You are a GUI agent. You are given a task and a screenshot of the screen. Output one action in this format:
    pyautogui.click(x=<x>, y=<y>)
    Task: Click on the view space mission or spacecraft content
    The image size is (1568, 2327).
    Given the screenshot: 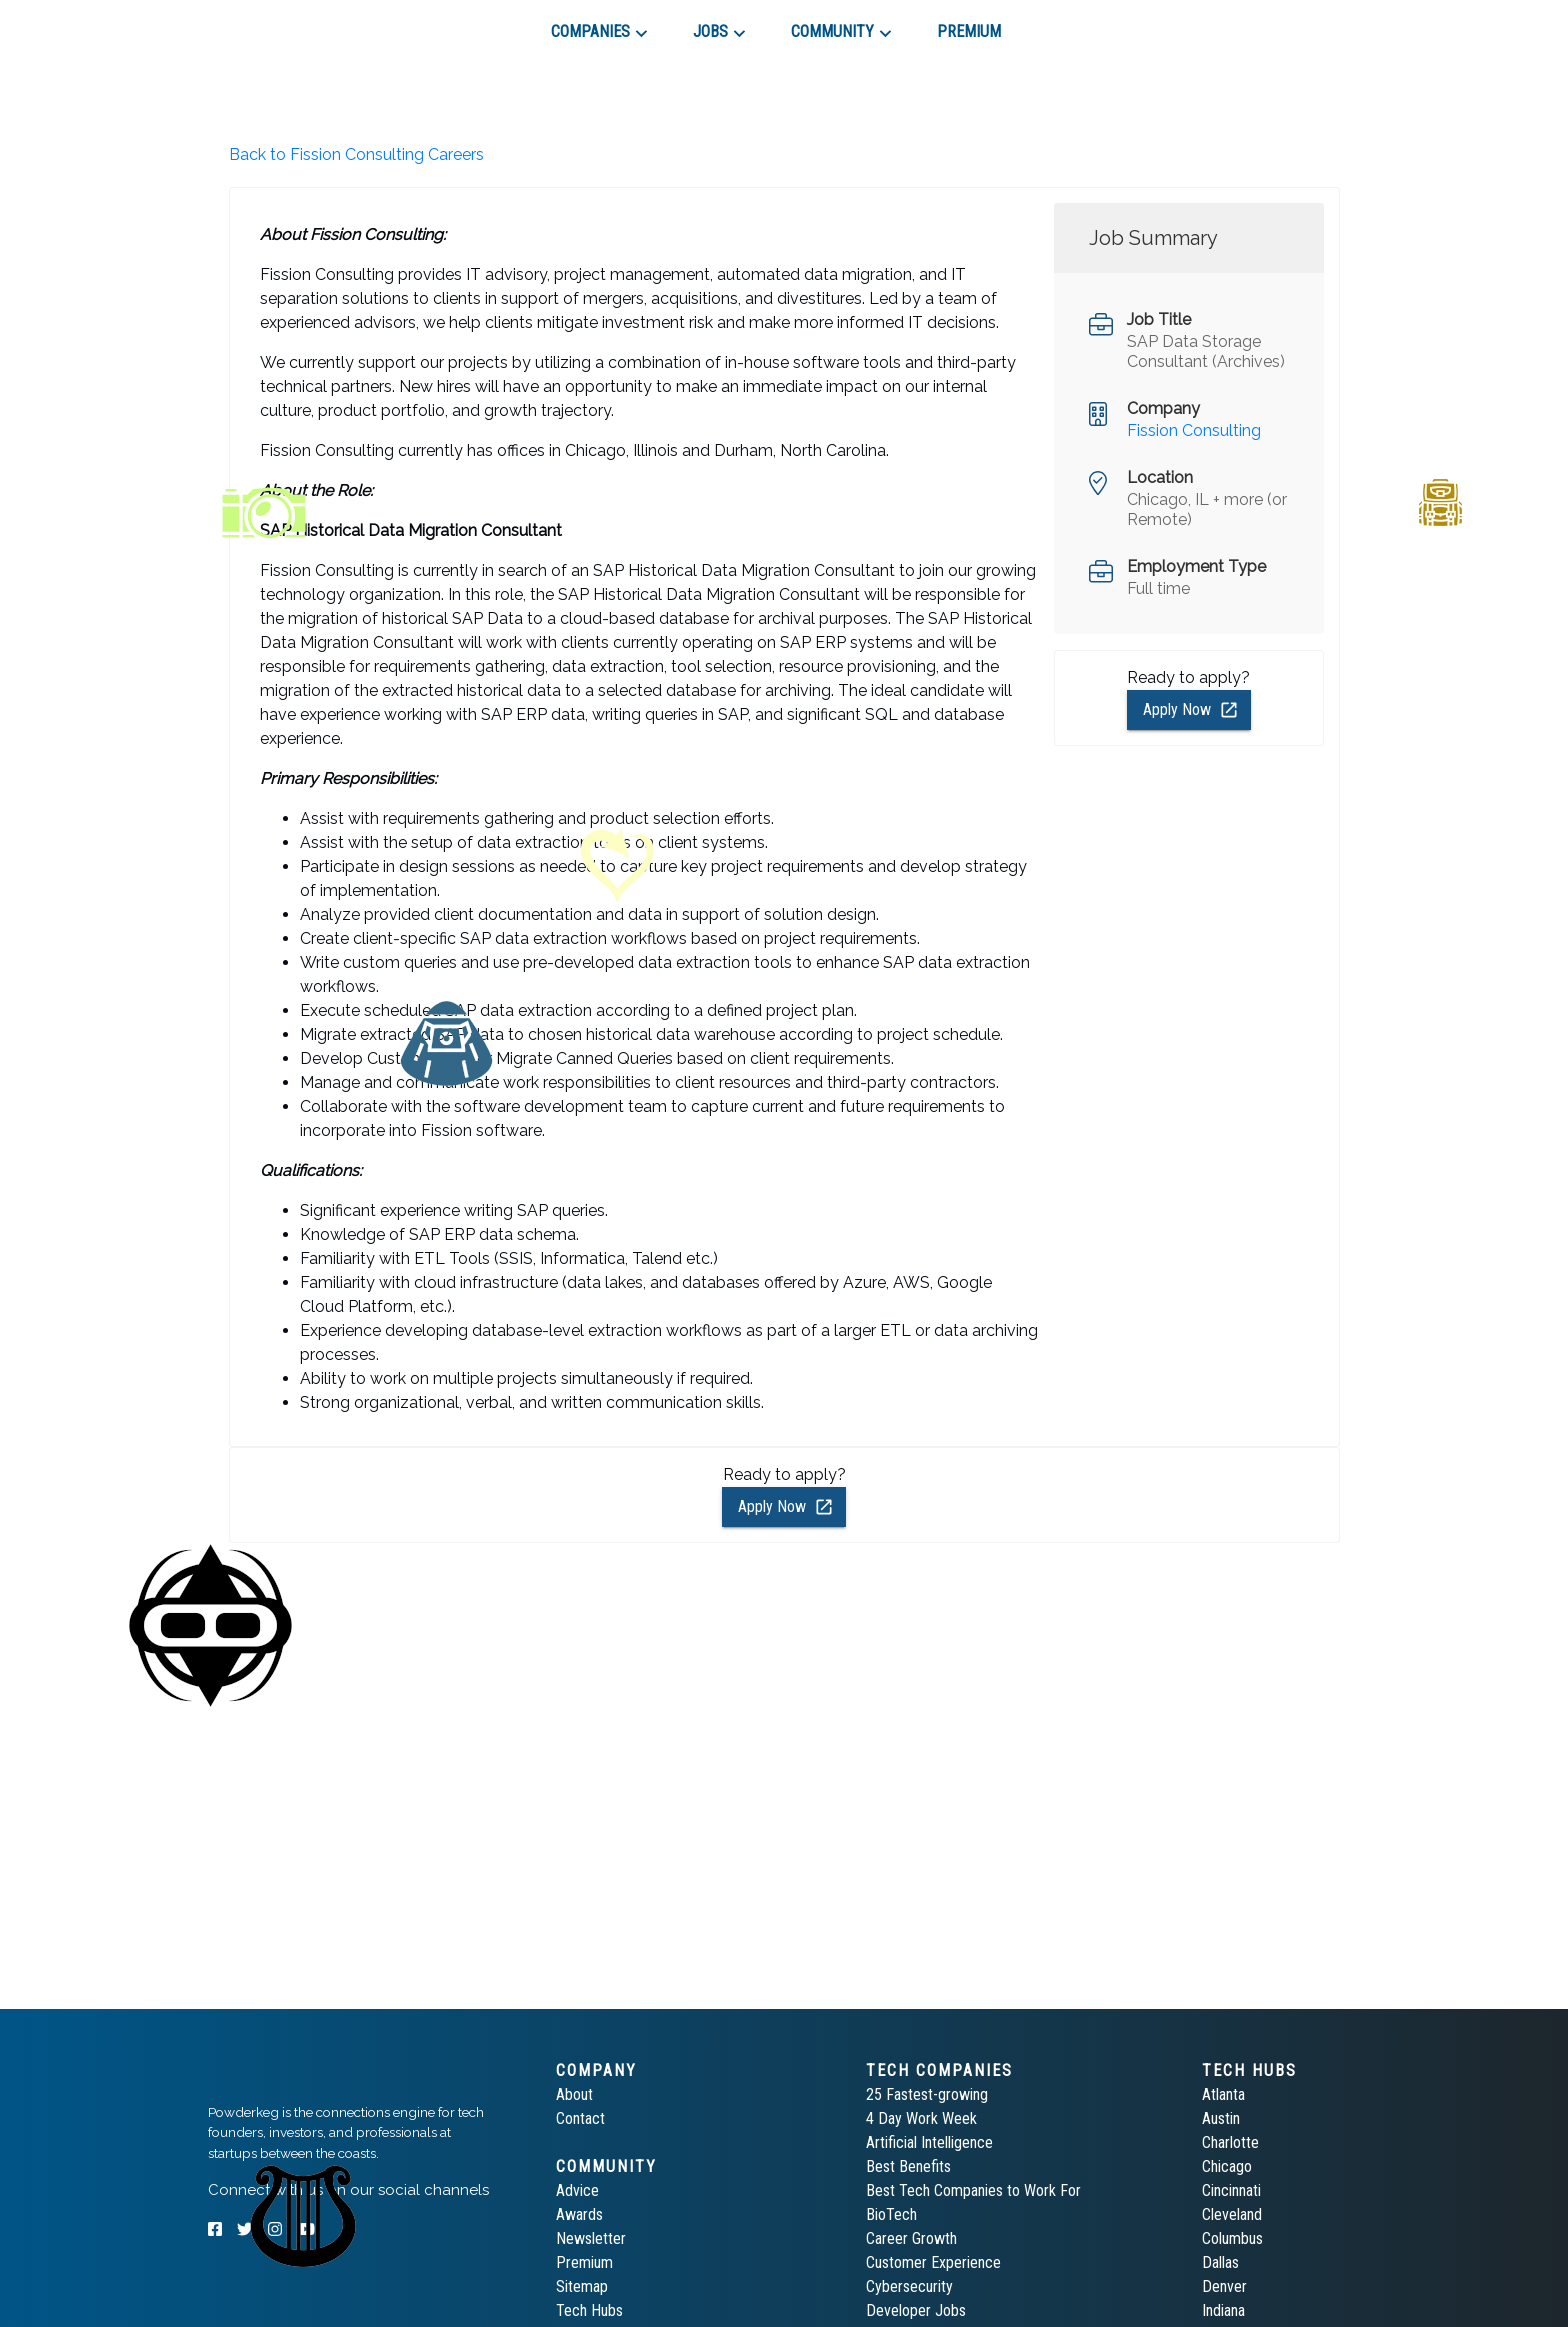 What is the action you would take?
    pyautogui.click(x=446, y=1043)
    